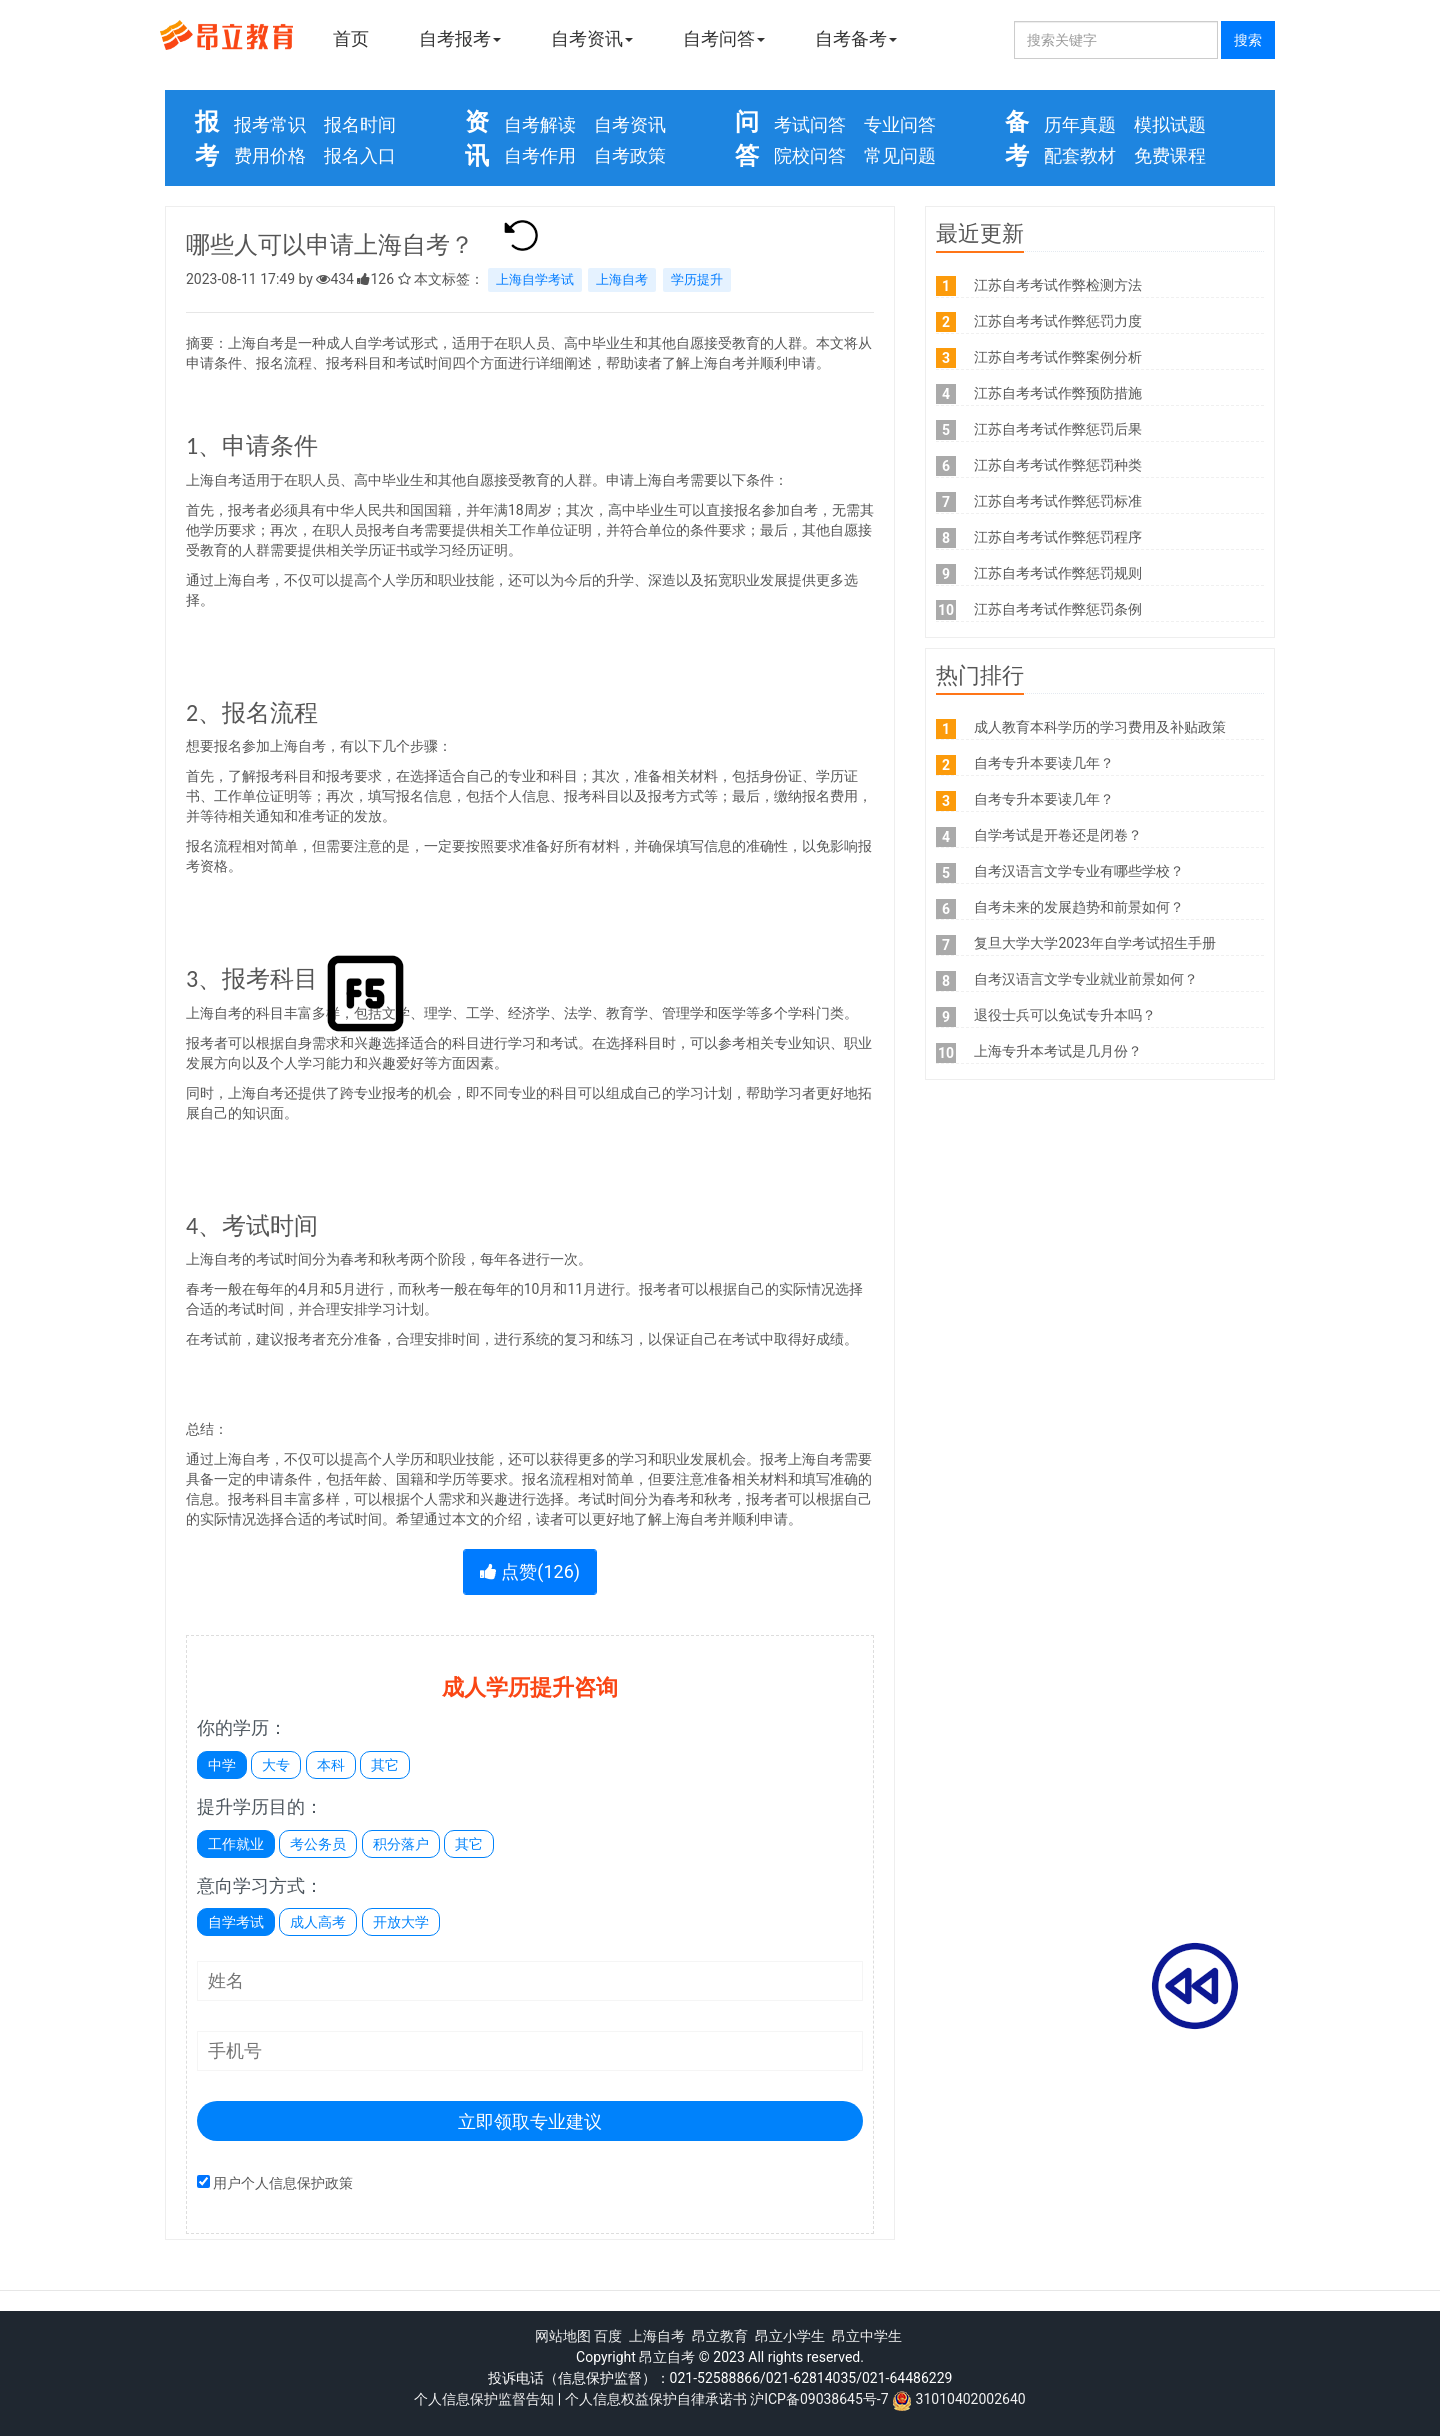 This screenshot has height=2436, width=1440. I want to click on rewind or skip backward in media playback, so click(1195, 1986).